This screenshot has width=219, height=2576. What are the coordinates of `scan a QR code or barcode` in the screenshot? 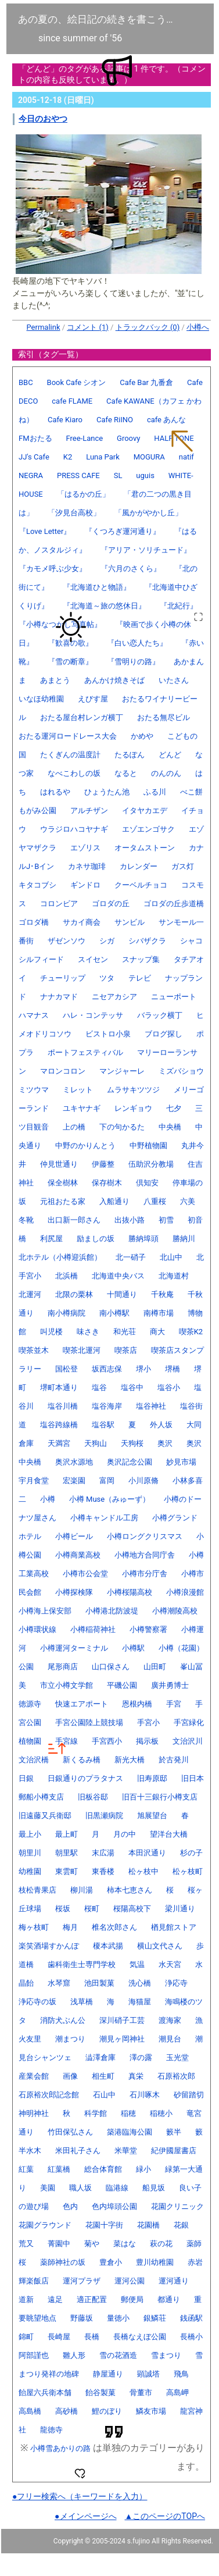 It's located at (198, 617).